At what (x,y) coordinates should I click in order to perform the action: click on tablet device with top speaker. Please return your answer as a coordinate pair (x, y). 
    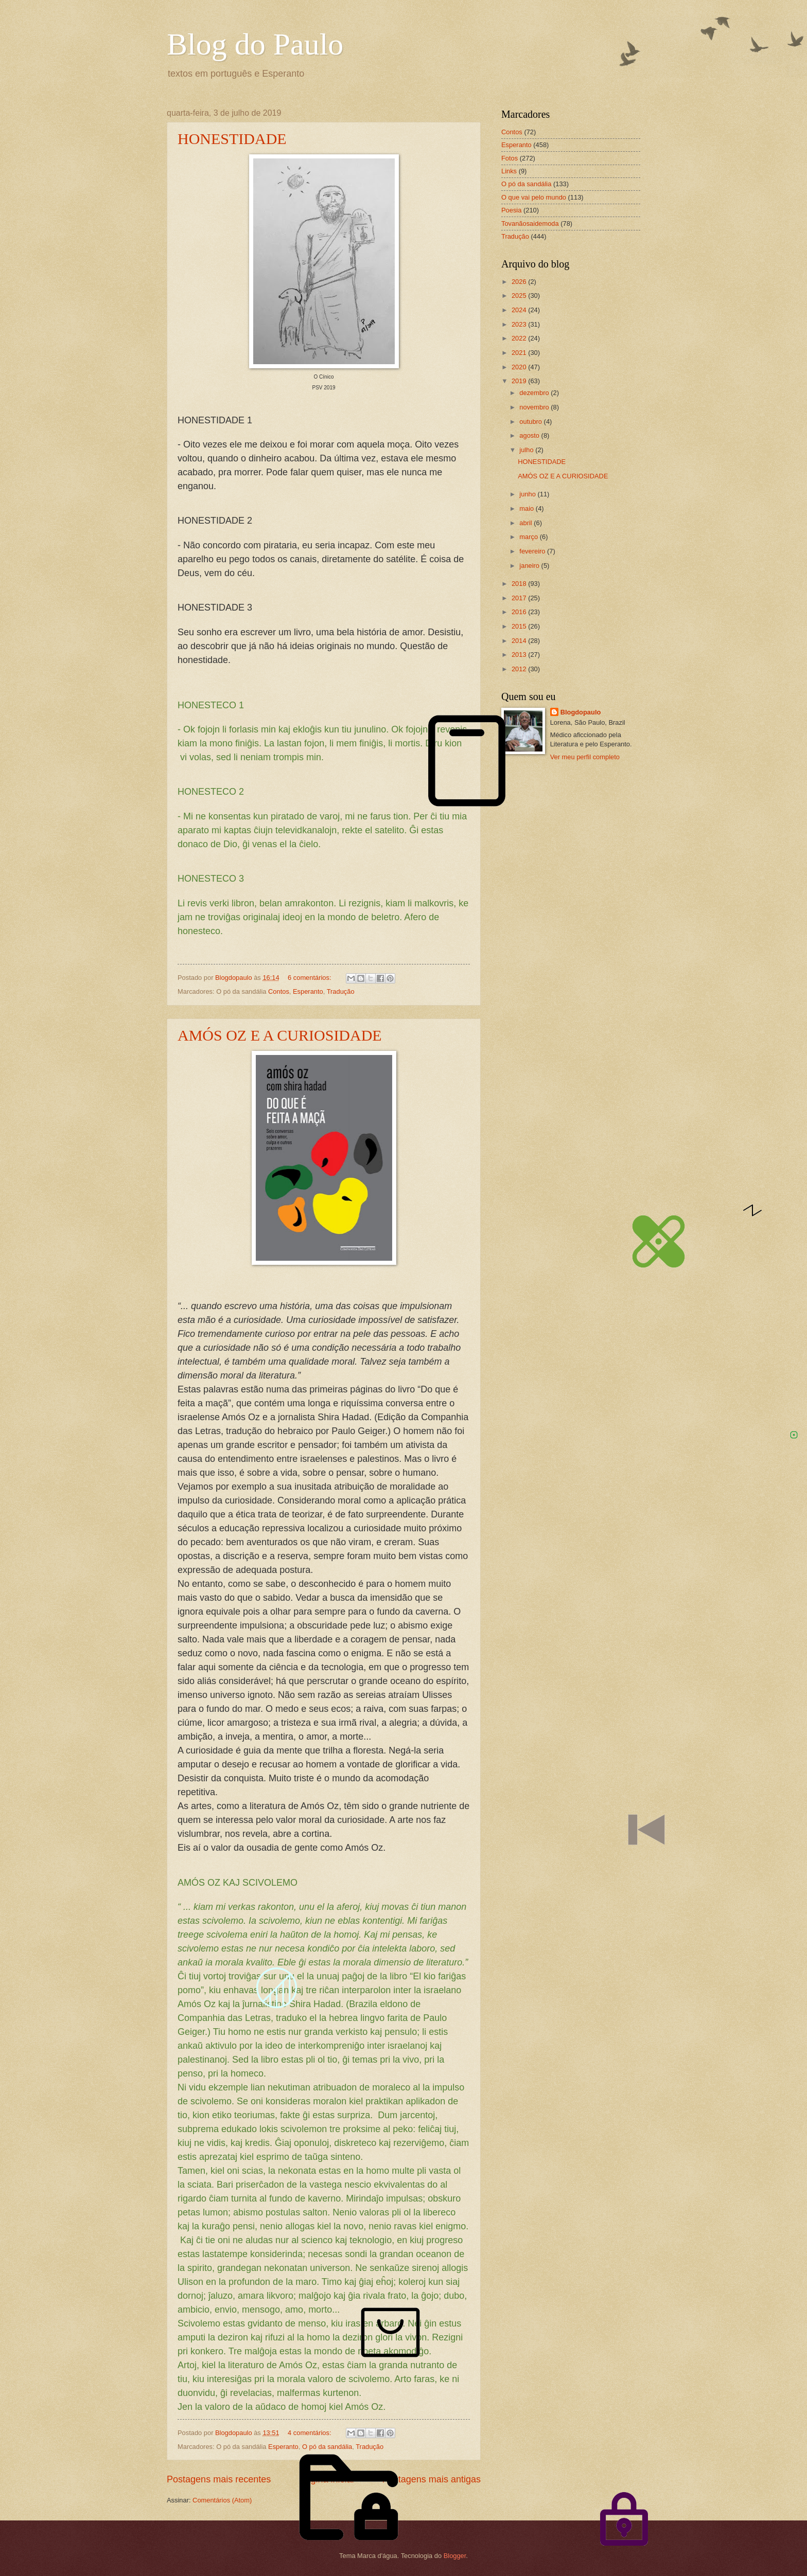
    Looking at the image, I should click on (467, 761).